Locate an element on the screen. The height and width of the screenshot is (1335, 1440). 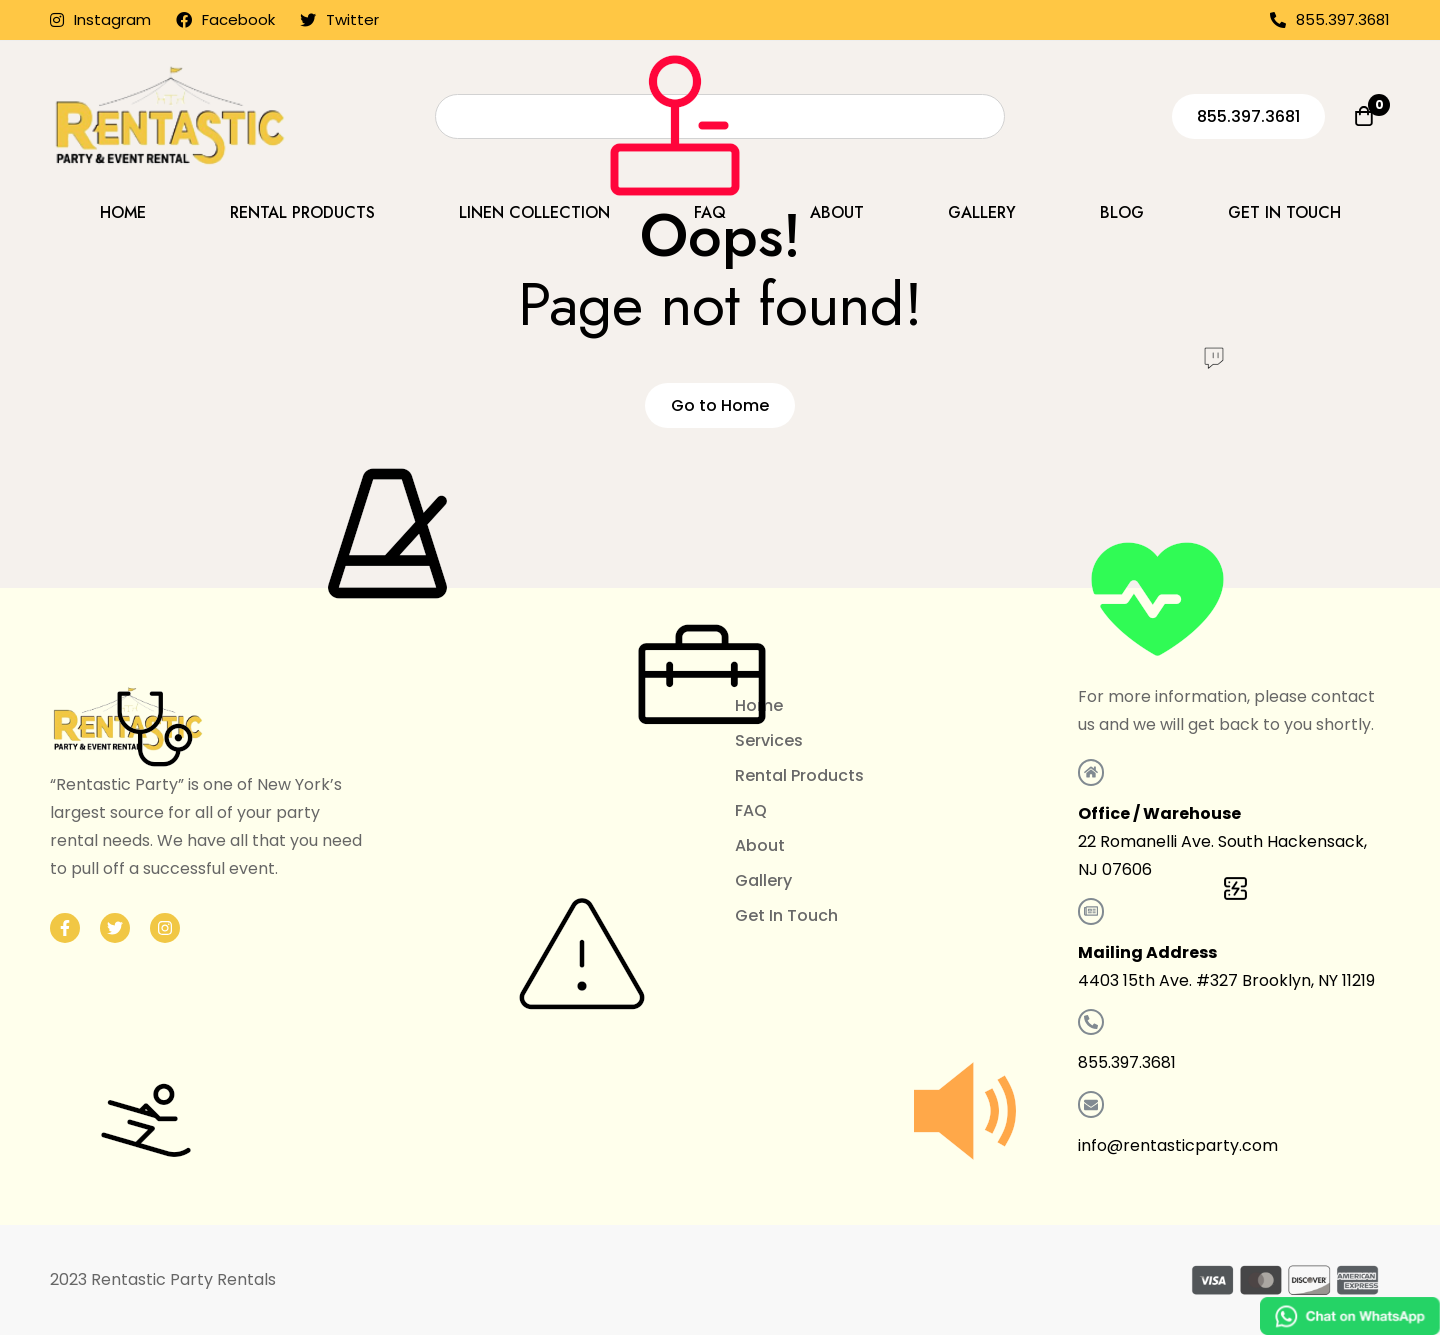
indicates a warning or caution state is located at coordinates (582, 956).